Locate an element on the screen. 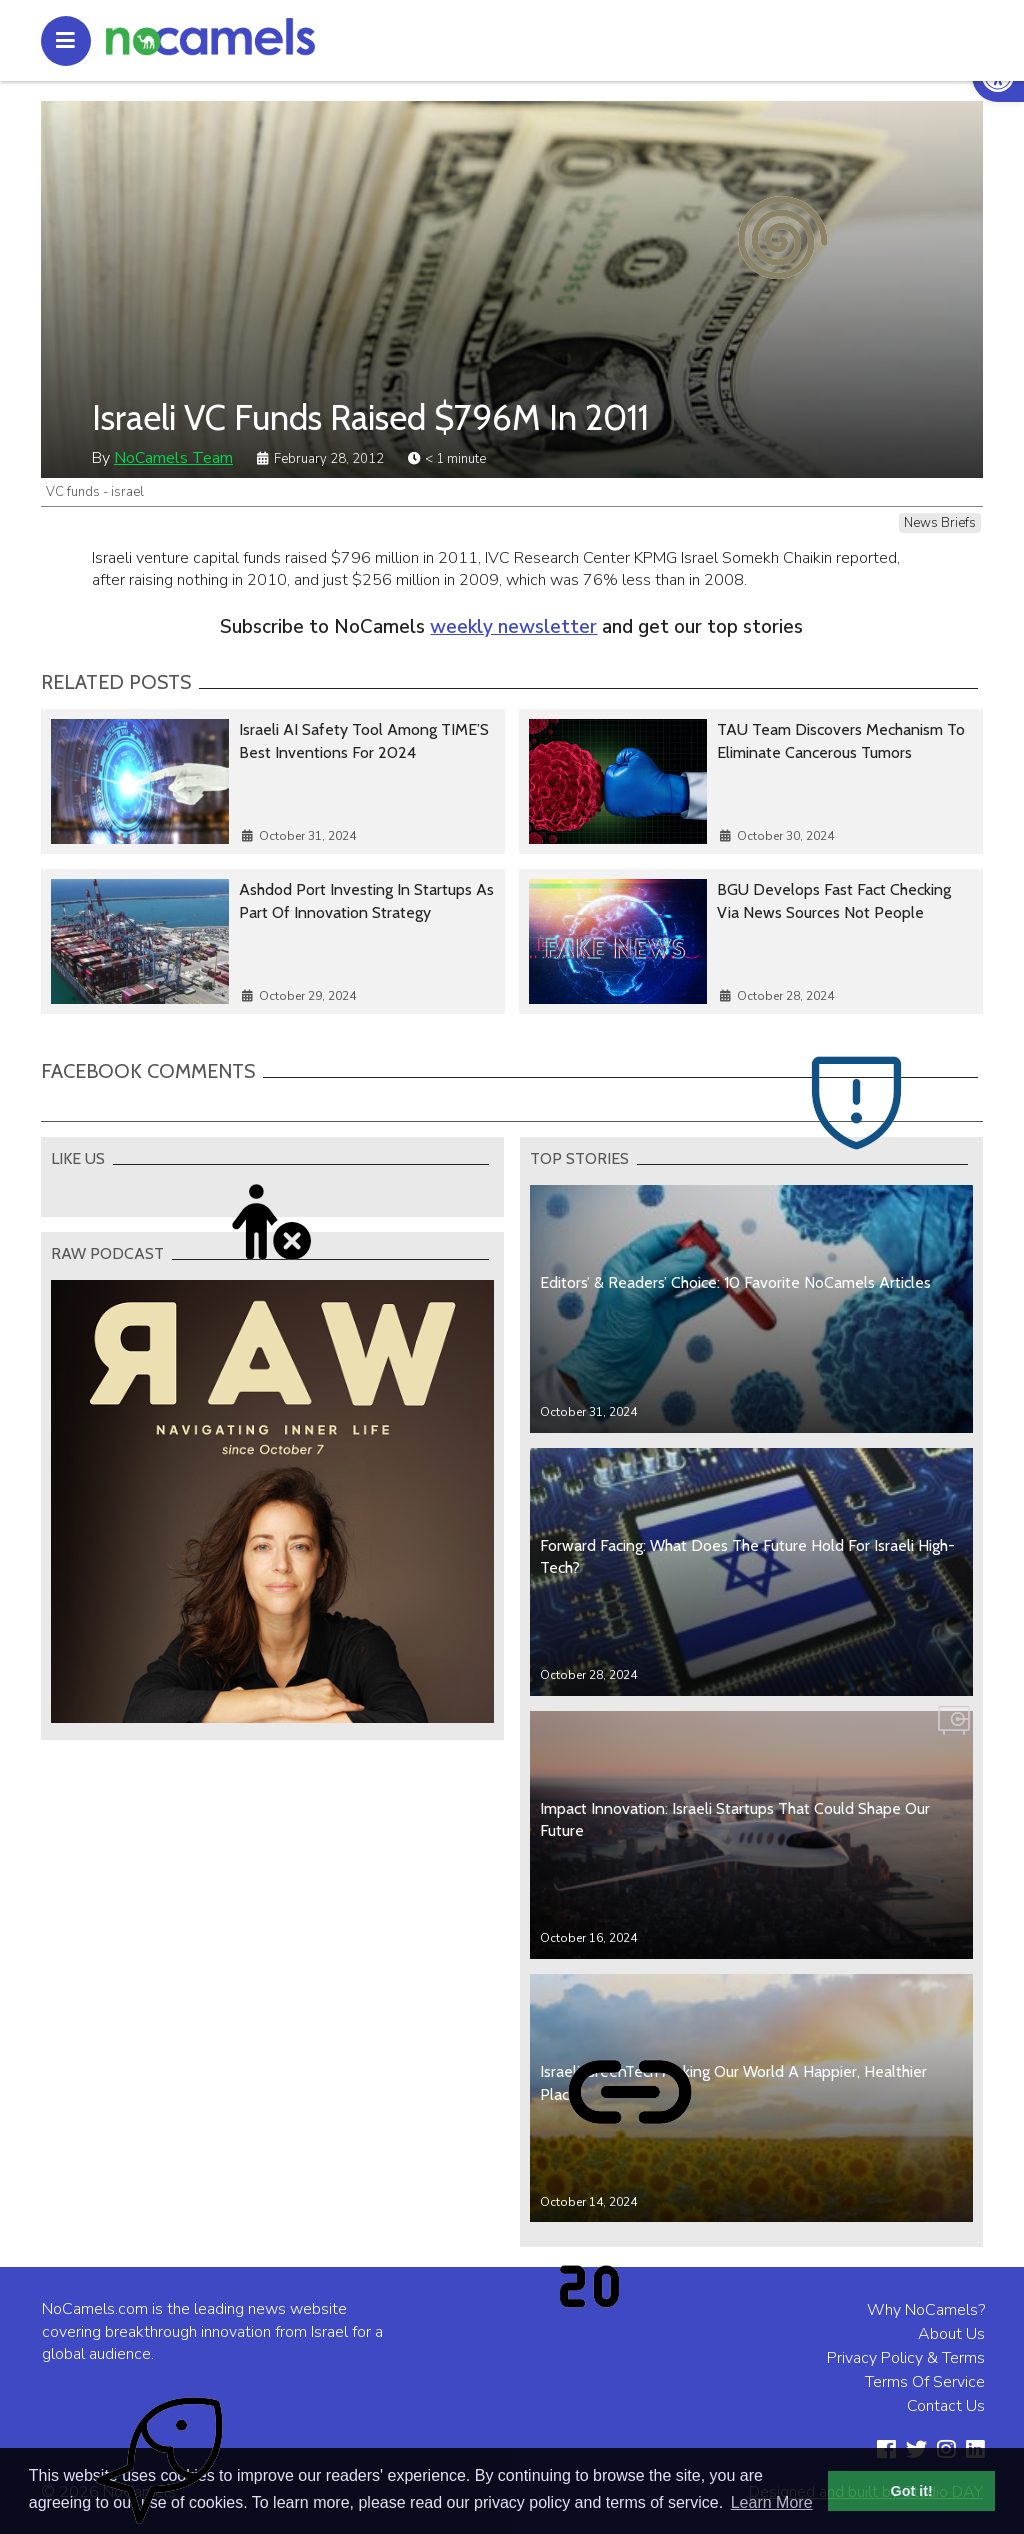 Image resolution: width=1024 pixels, height=2534 pixels. indicates loading or processing in progress is located at coordinates (778, 236).